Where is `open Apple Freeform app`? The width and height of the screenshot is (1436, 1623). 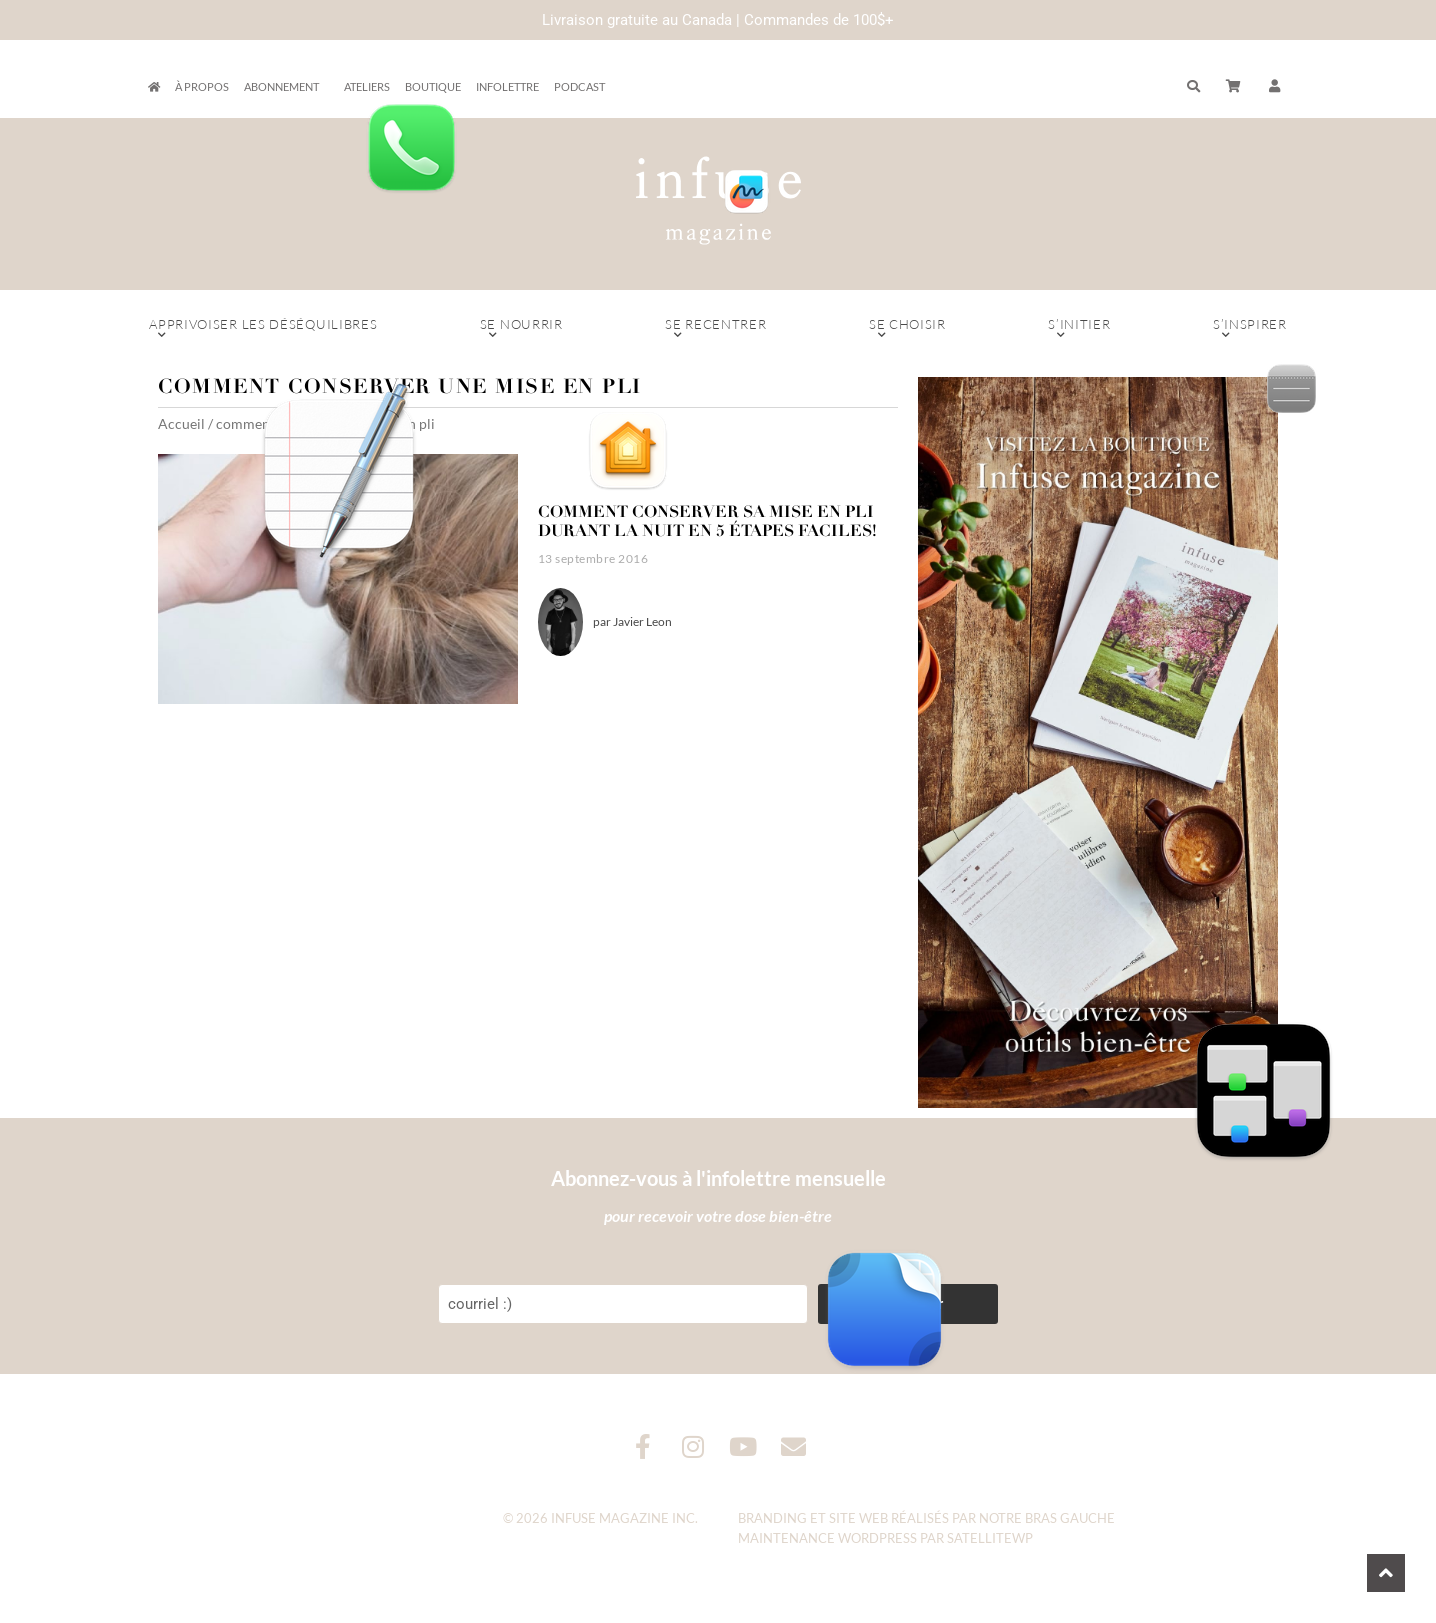 open Apple Freeform app is located at coordinates (746, 191).